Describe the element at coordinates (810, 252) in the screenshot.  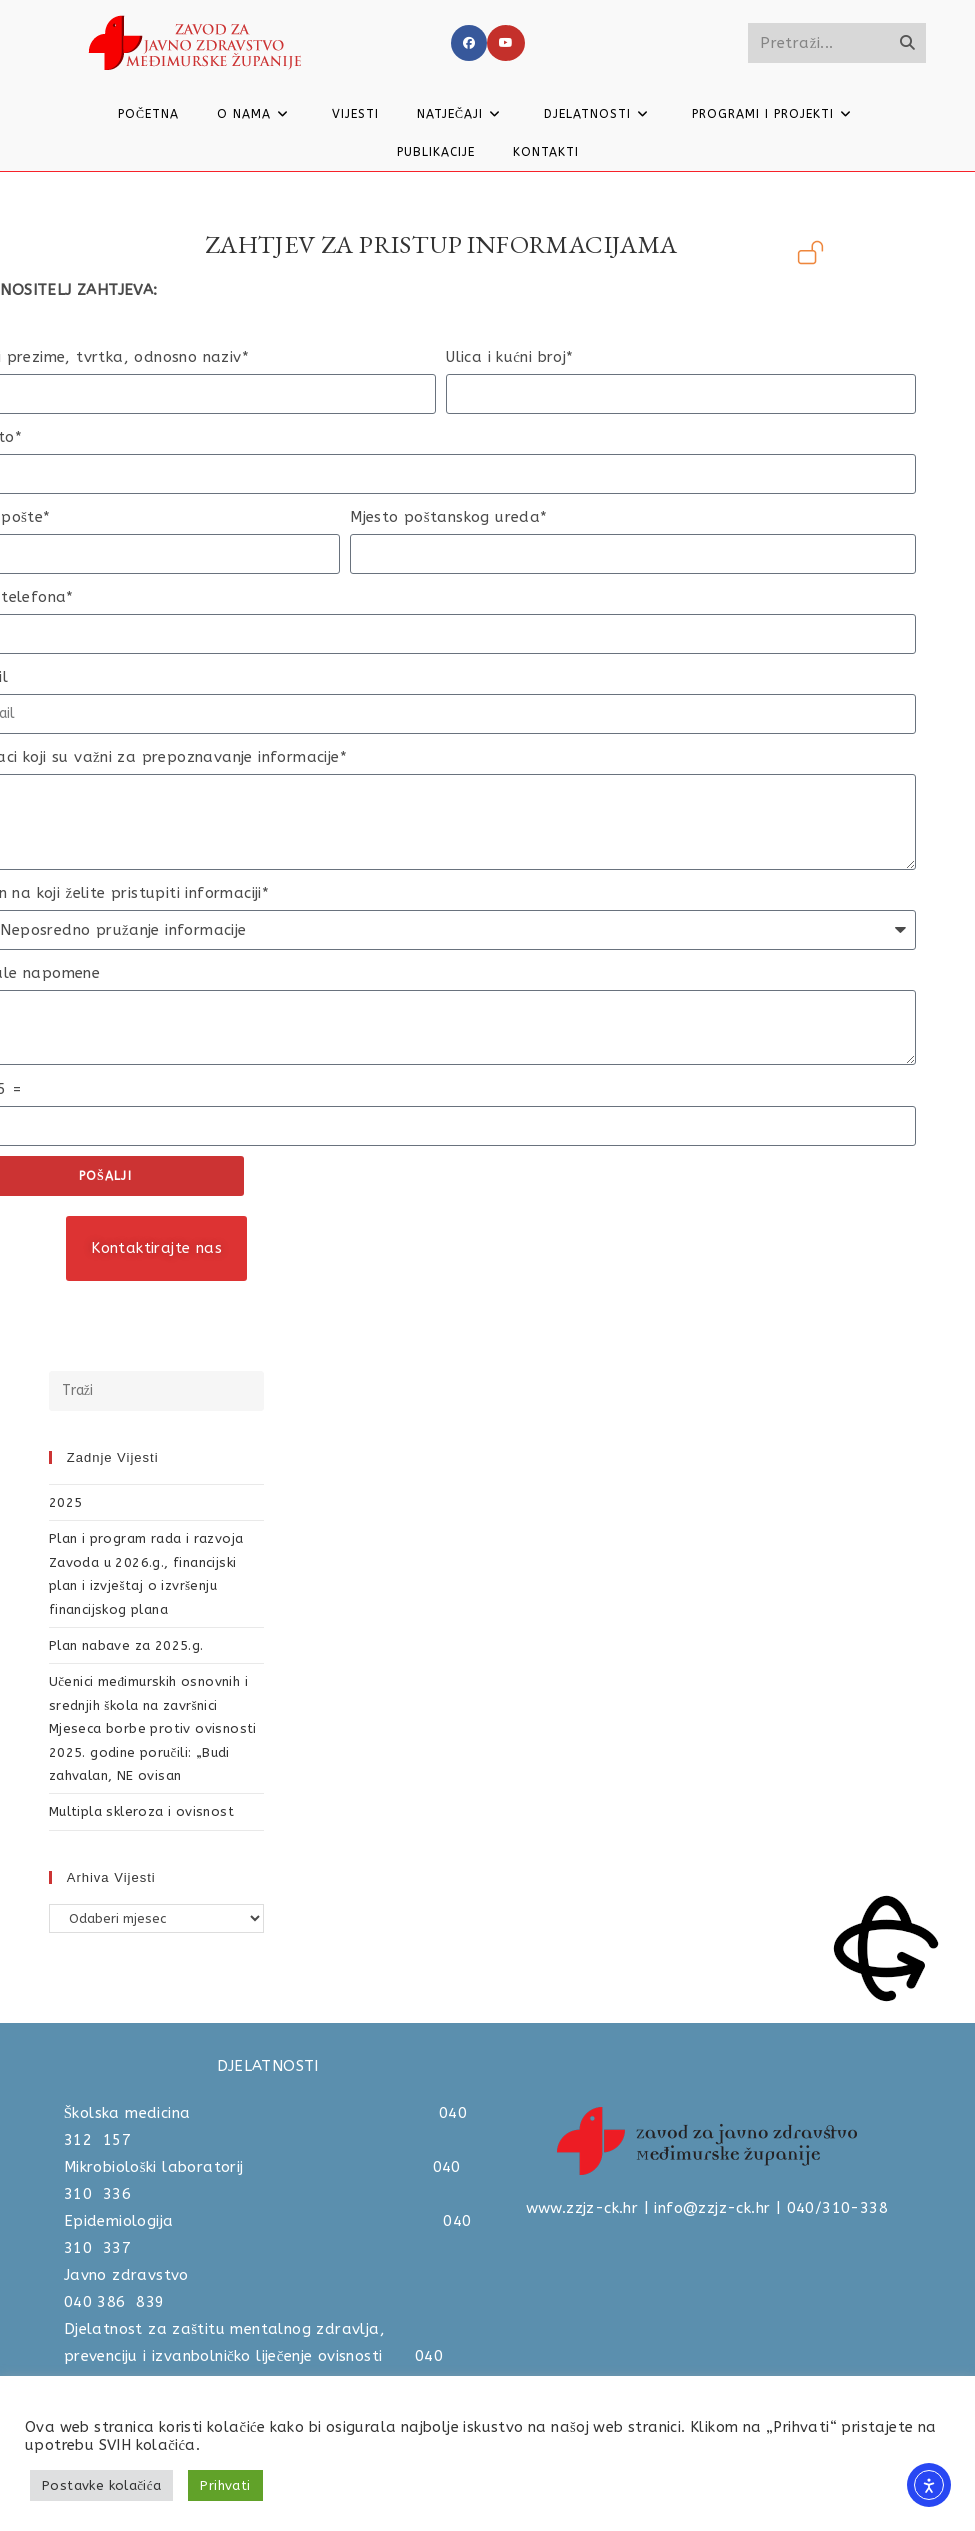
I see `unlocked or unsecured state` at that location.